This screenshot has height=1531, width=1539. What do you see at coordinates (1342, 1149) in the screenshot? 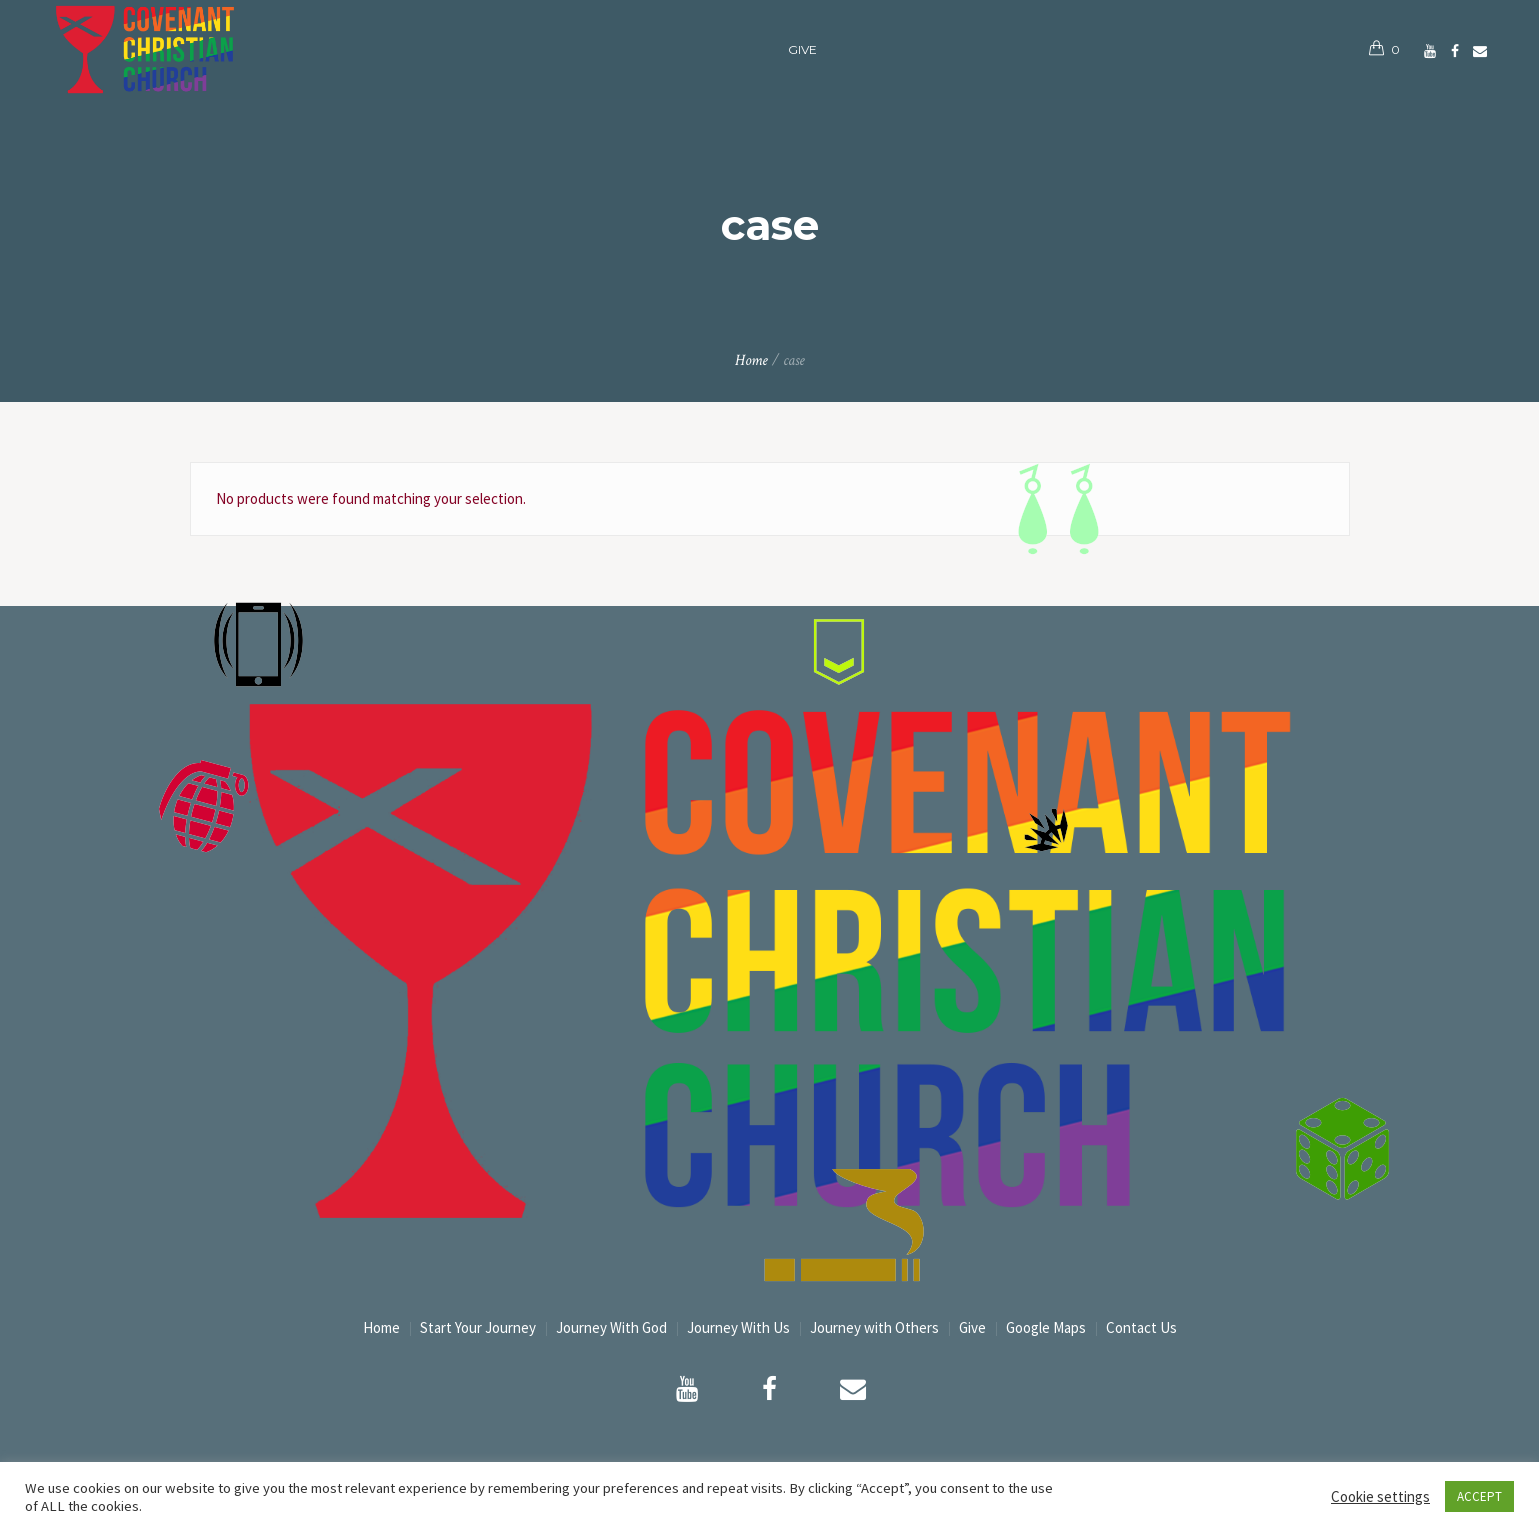
I see `roll the dice or randomize` at bounding box center [1342, 1149].